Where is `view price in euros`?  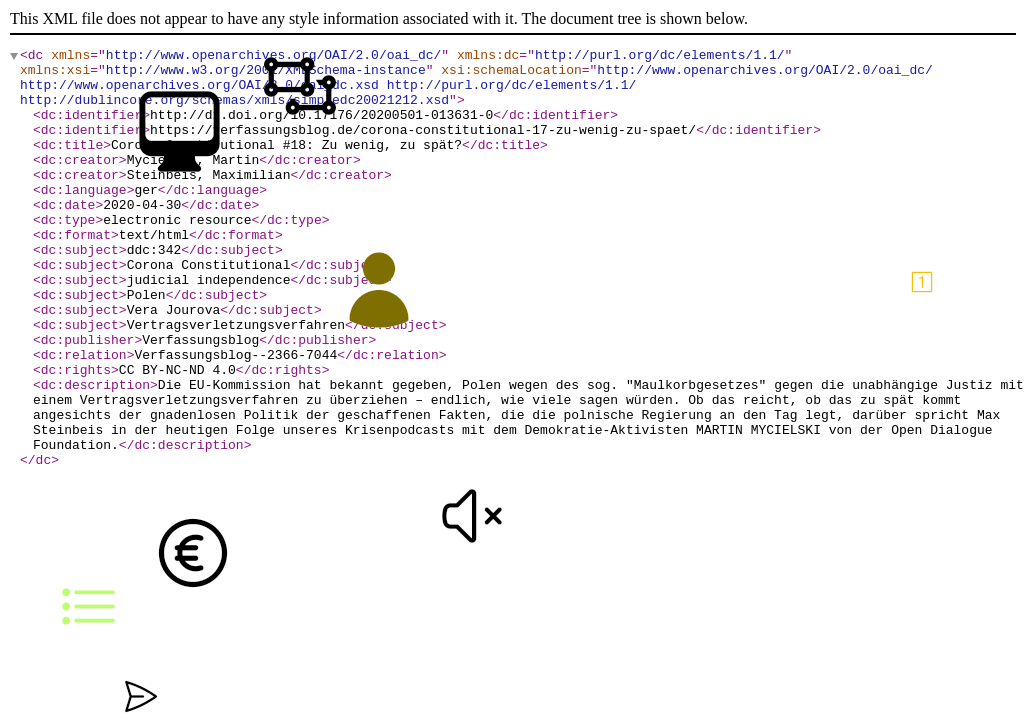
view price in euros is located at coordinates (193, 553).